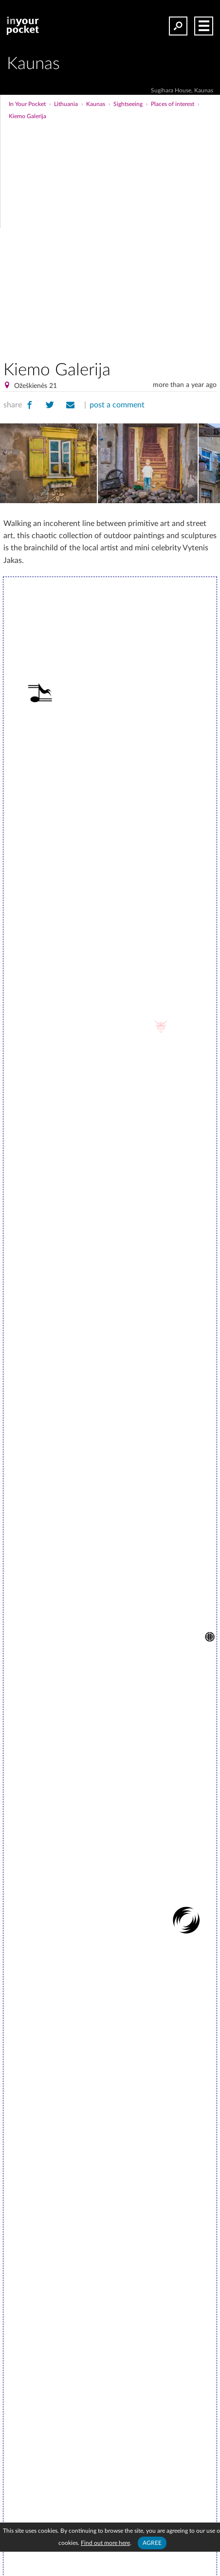 The height and width of the screenshot is (2576, 220). I want to click on adjust audio pitch settings, so click(40, 693).